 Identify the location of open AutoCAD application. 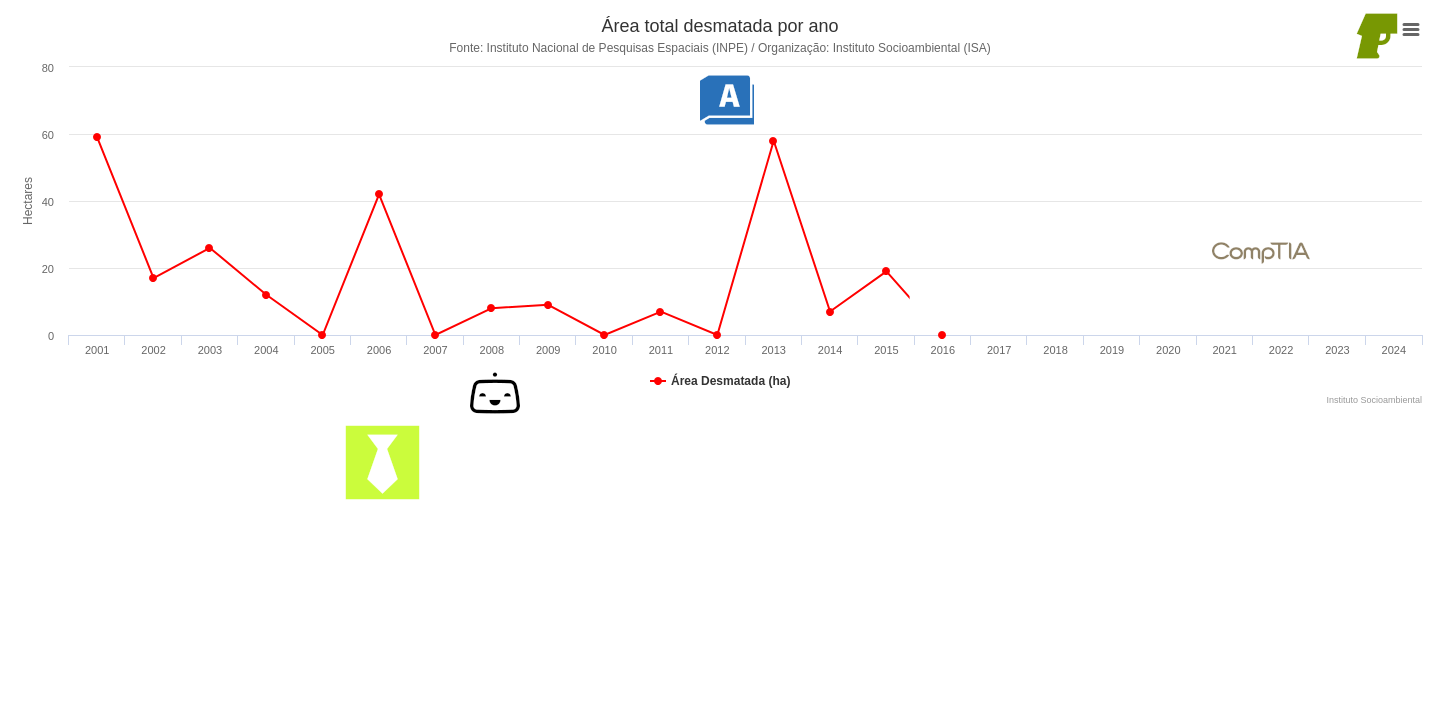
(727, 100).